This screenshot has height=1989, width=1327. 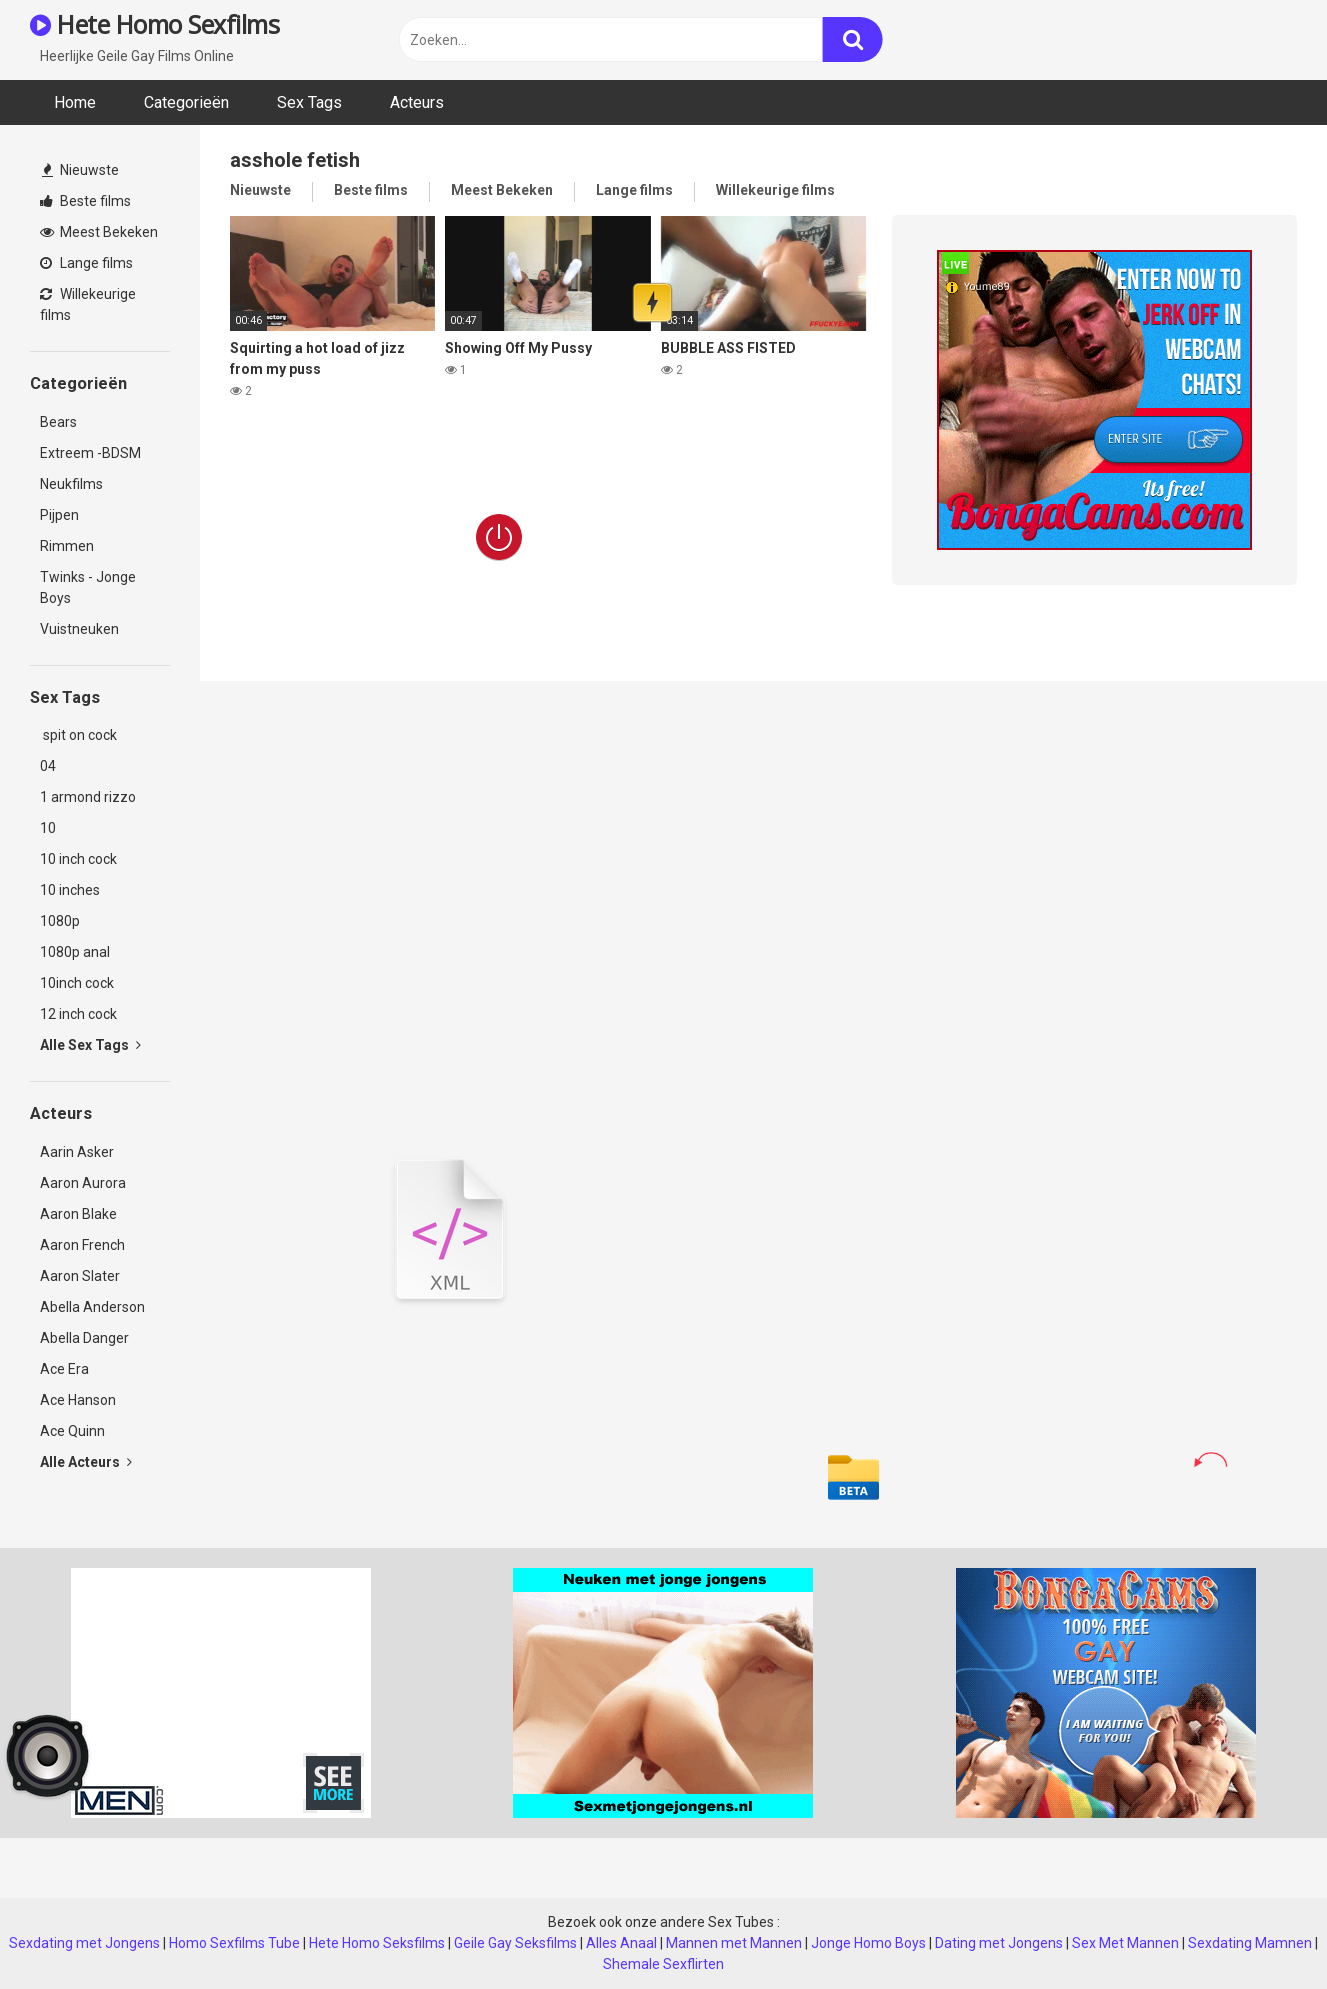 What do you see at coordinates (1210, 1459) in the screenshot?
I see `undo the last action` at bounding box center [1210, 1459].